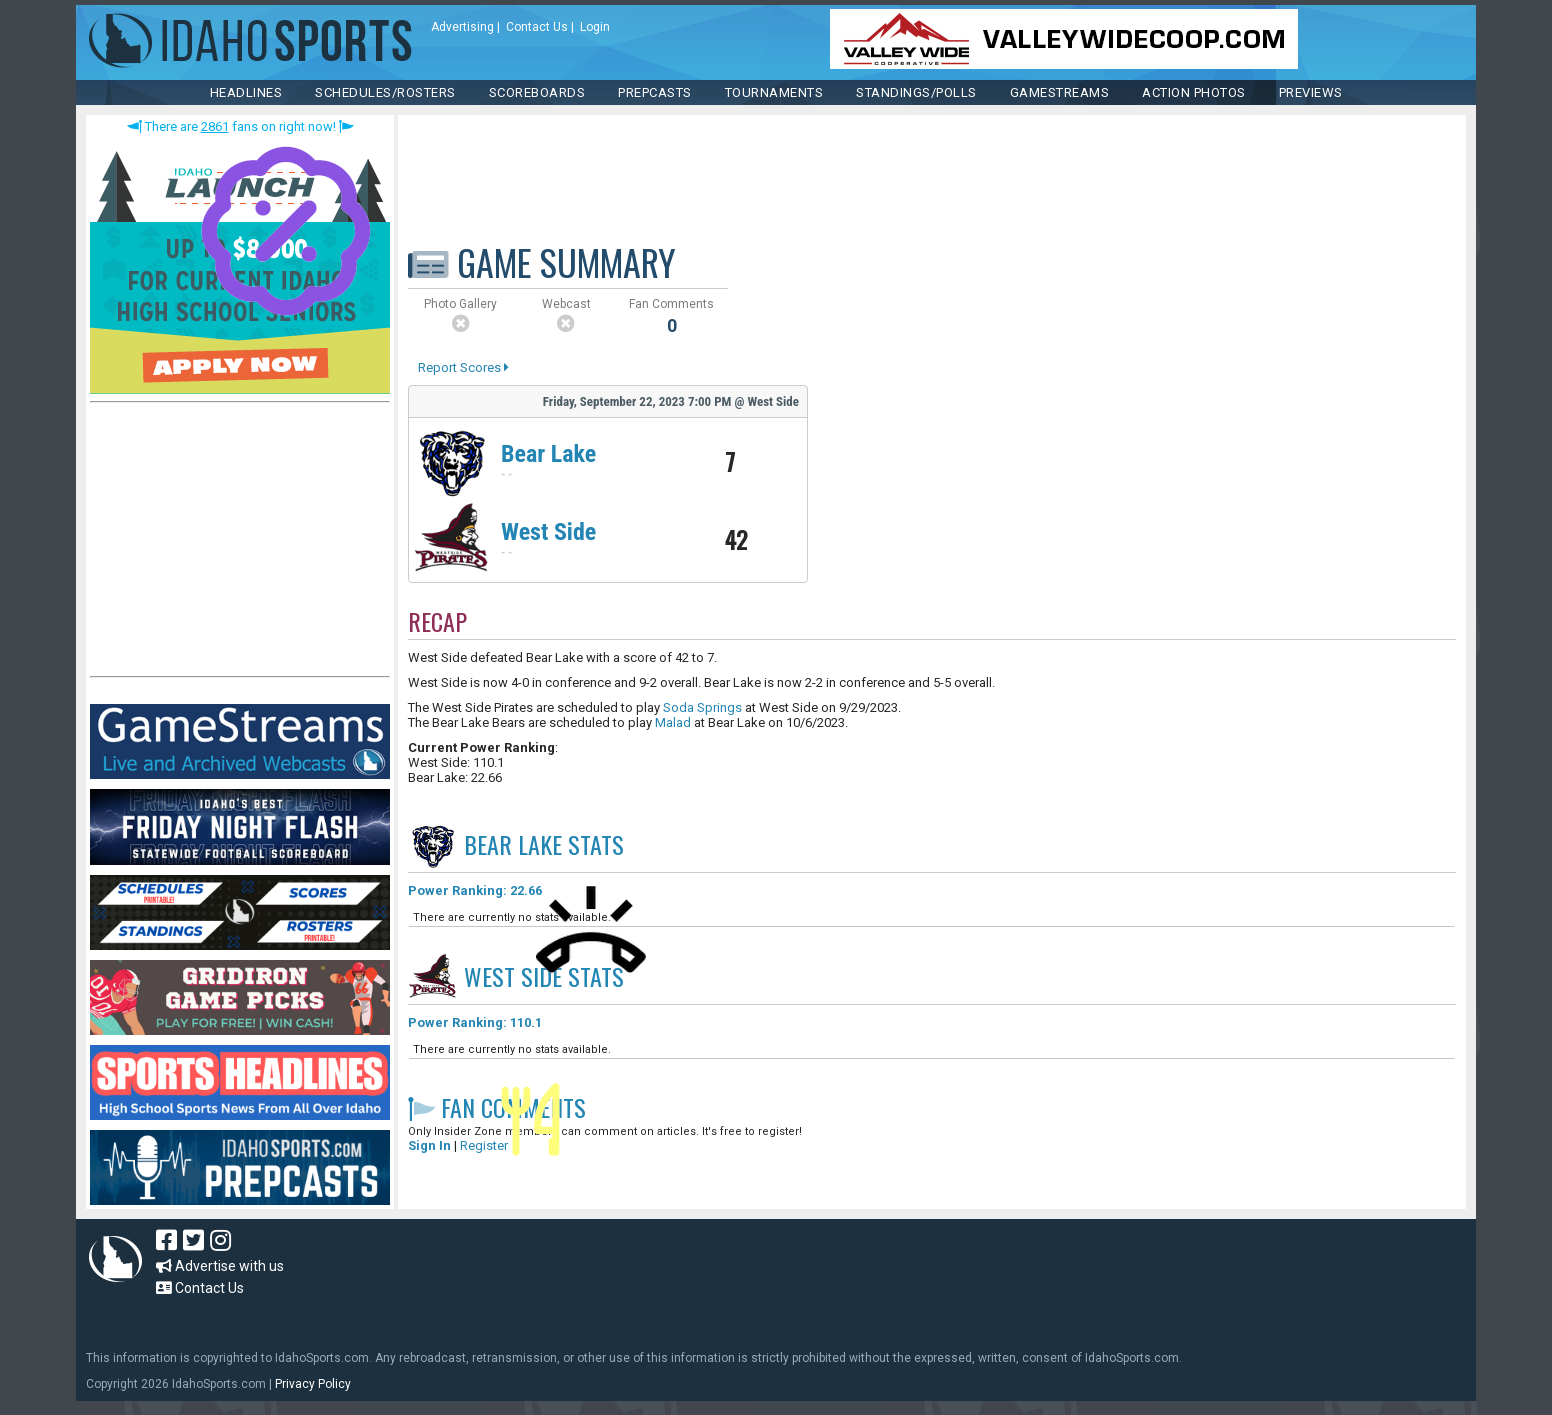 This screenshot has width=1552, height=1415. What do you see at coordinates (530, 1119) in the screenshot?
I see `access restaurant or dining options` at bounding box center [530, 1119].